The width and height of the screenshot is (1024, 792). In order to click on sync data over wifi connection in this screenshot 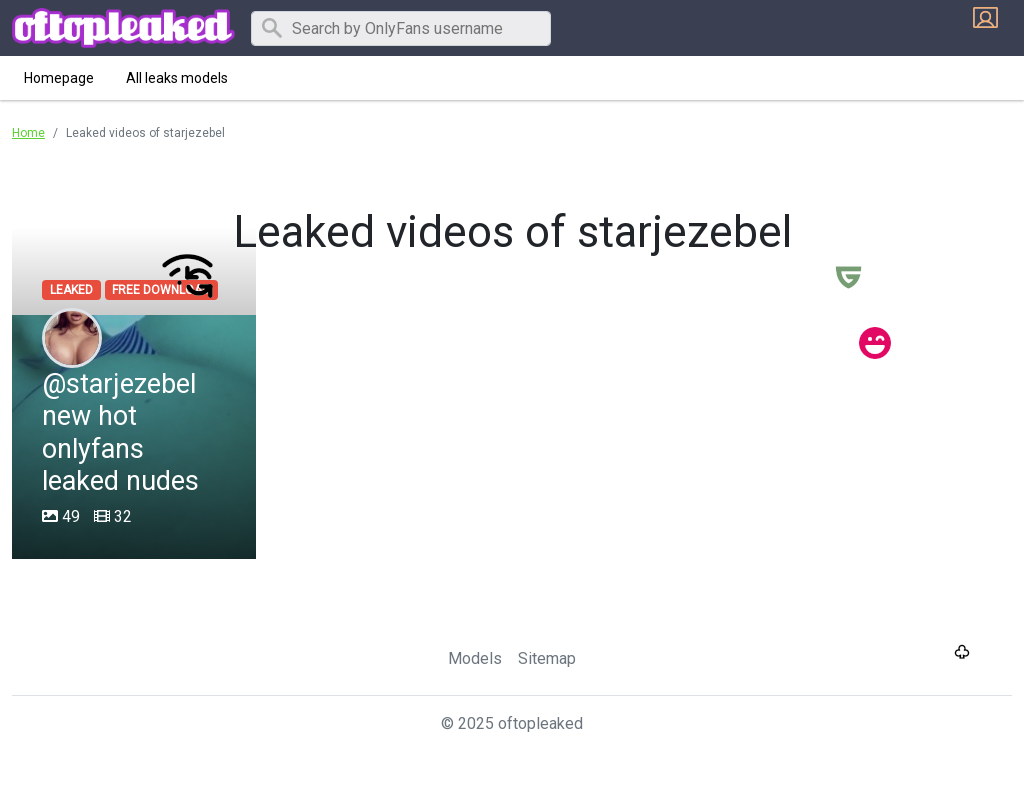, I will do `click(187, 272)`.